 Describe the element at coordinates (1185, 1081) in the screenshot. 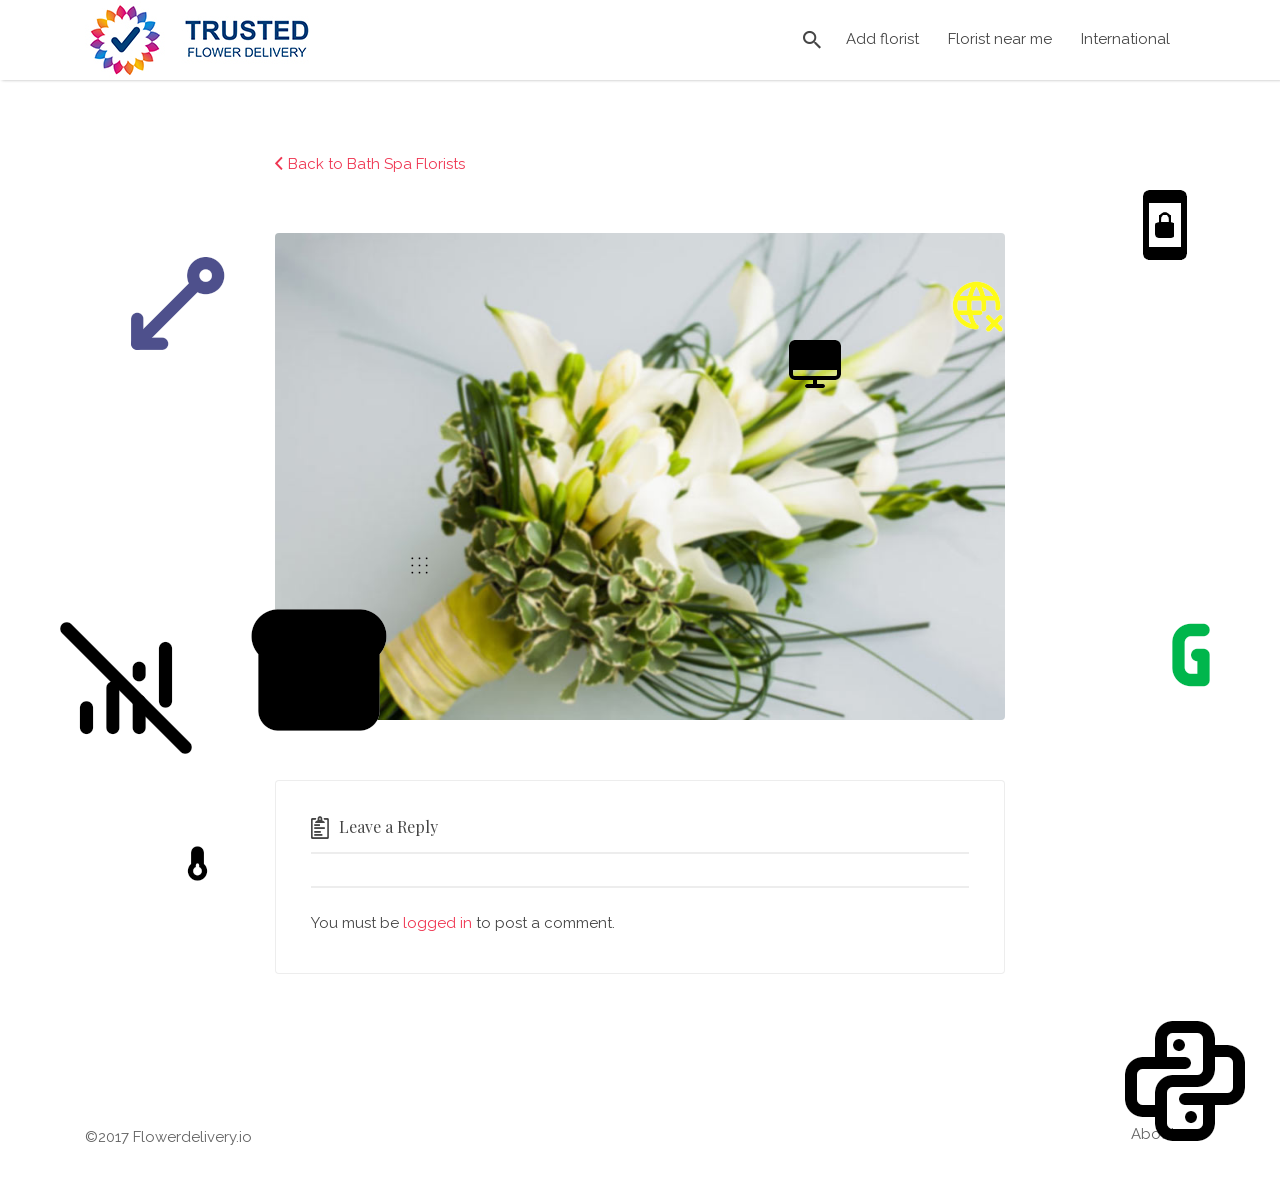

I see `indicates python programming language` at that location.